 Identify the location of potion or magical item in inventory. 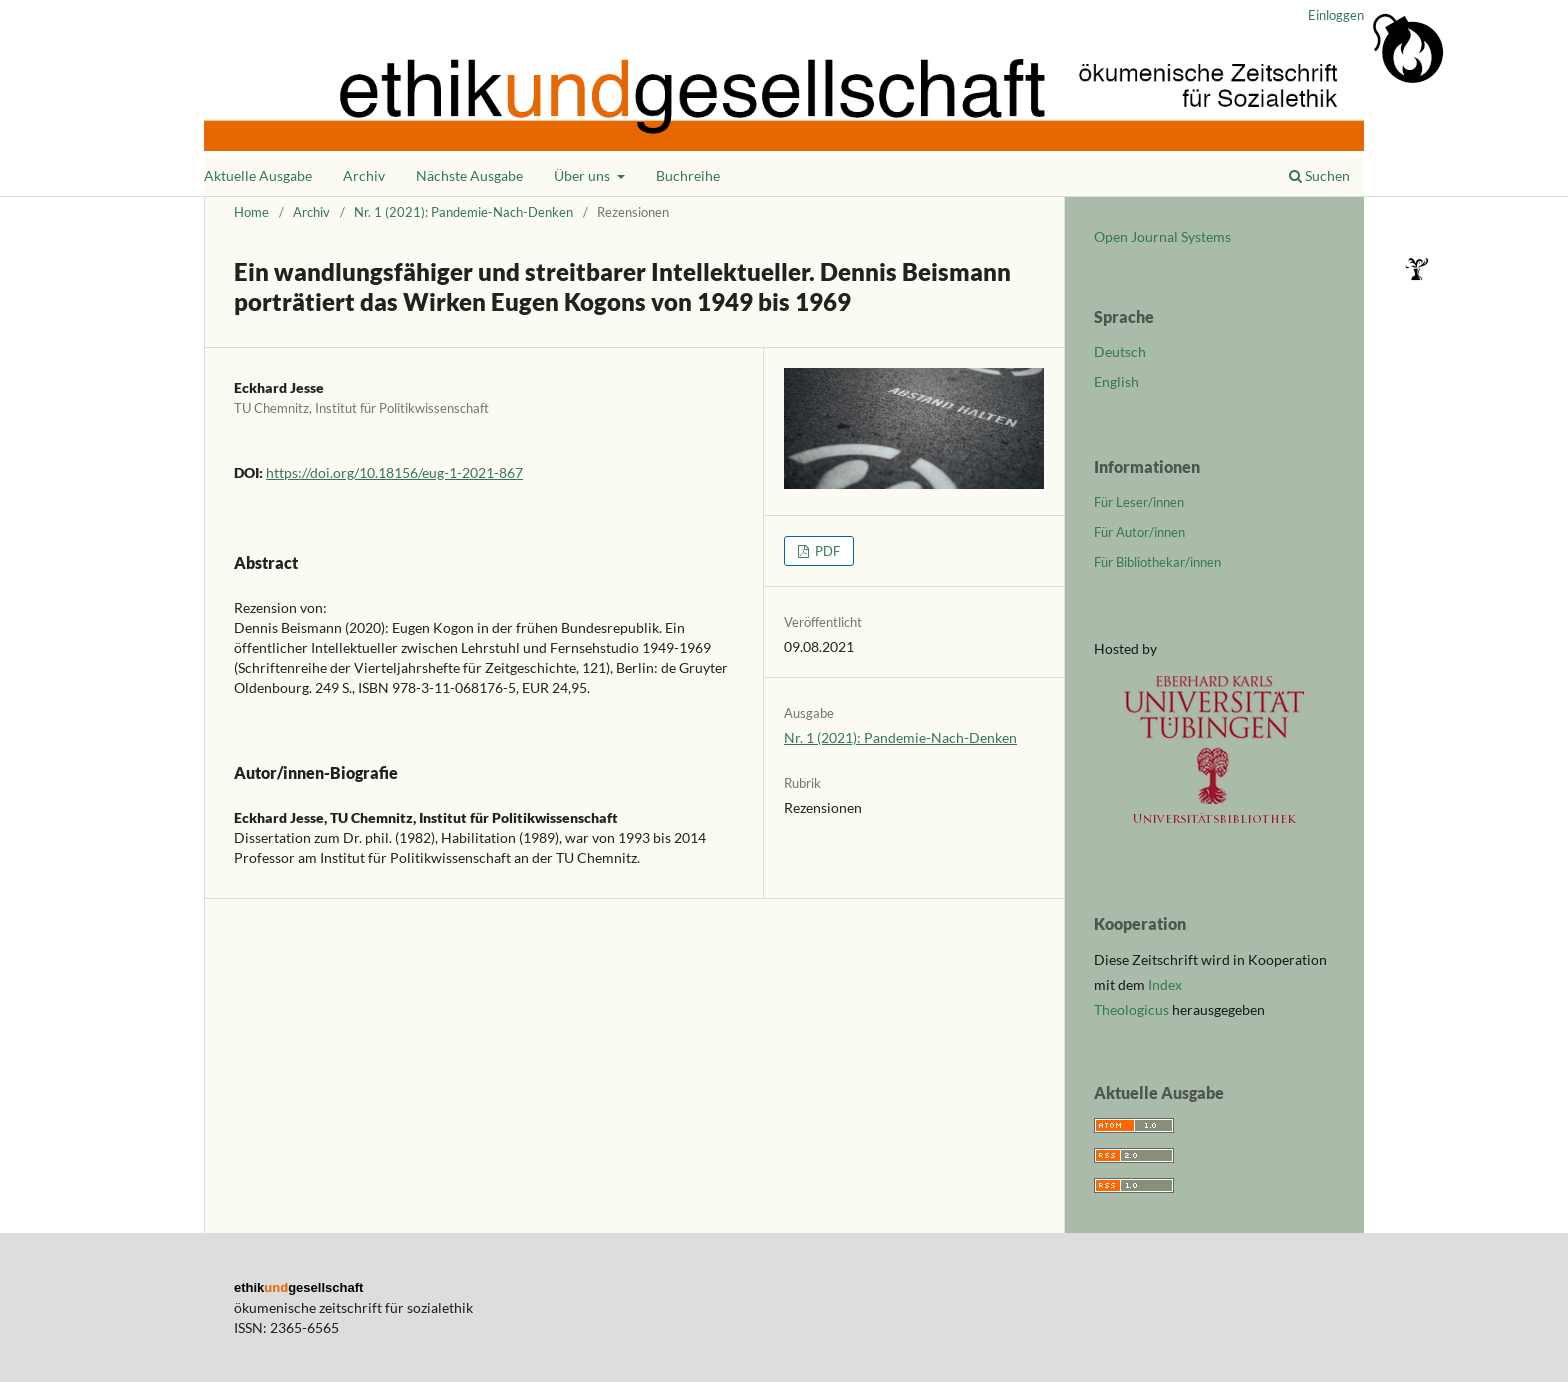
(1417, 269).